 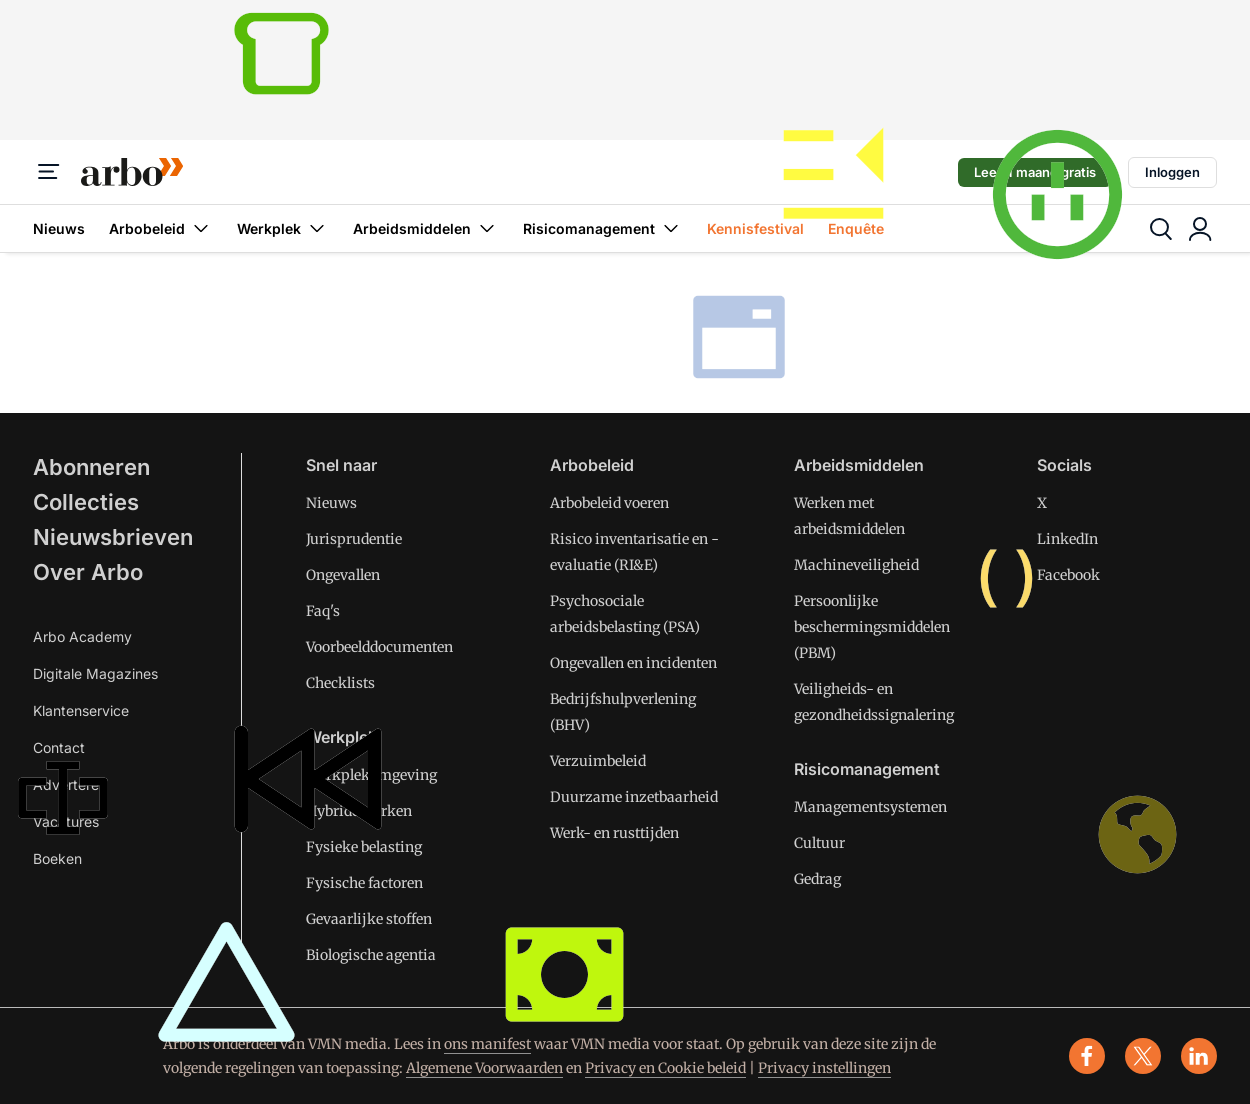 What do you see at coordinates (281, 51) in the screenshot?
I see `browse bakery or bread products` at bounding box center [281, 51].